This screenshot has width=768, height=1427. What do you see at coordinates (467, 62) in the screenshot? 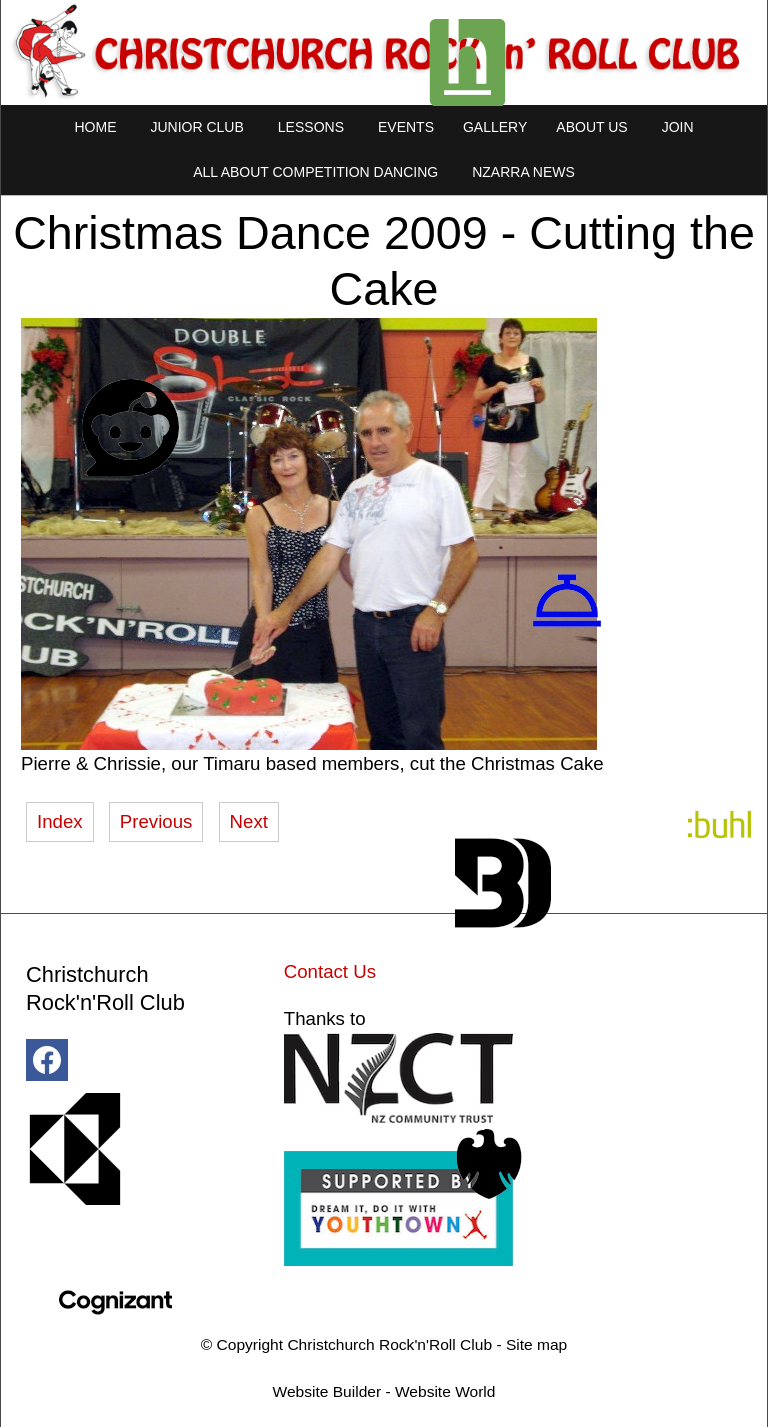
I see `visit hackerearth coding platform` at bounding box center [467, 62].